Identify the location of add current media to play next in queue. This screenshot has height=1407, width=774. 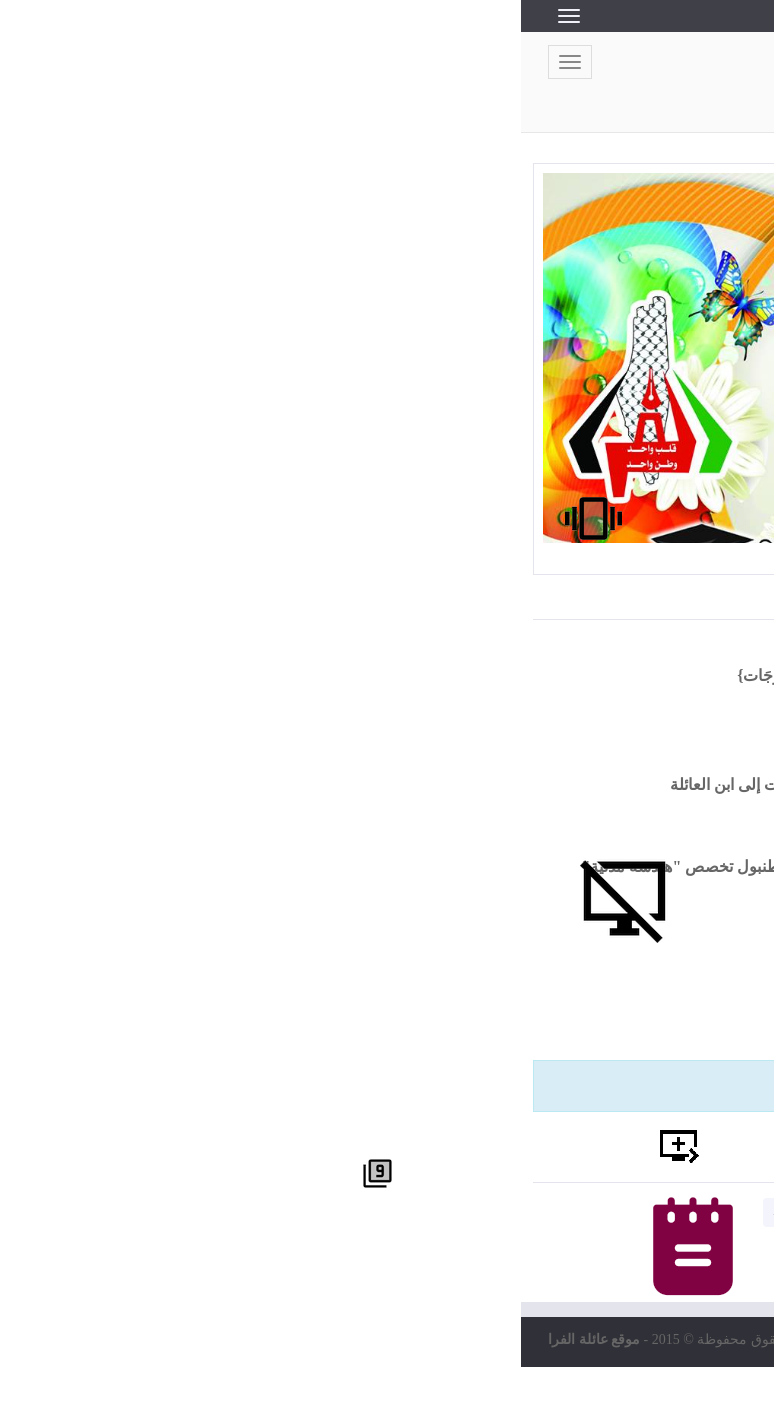
(678, 1145).